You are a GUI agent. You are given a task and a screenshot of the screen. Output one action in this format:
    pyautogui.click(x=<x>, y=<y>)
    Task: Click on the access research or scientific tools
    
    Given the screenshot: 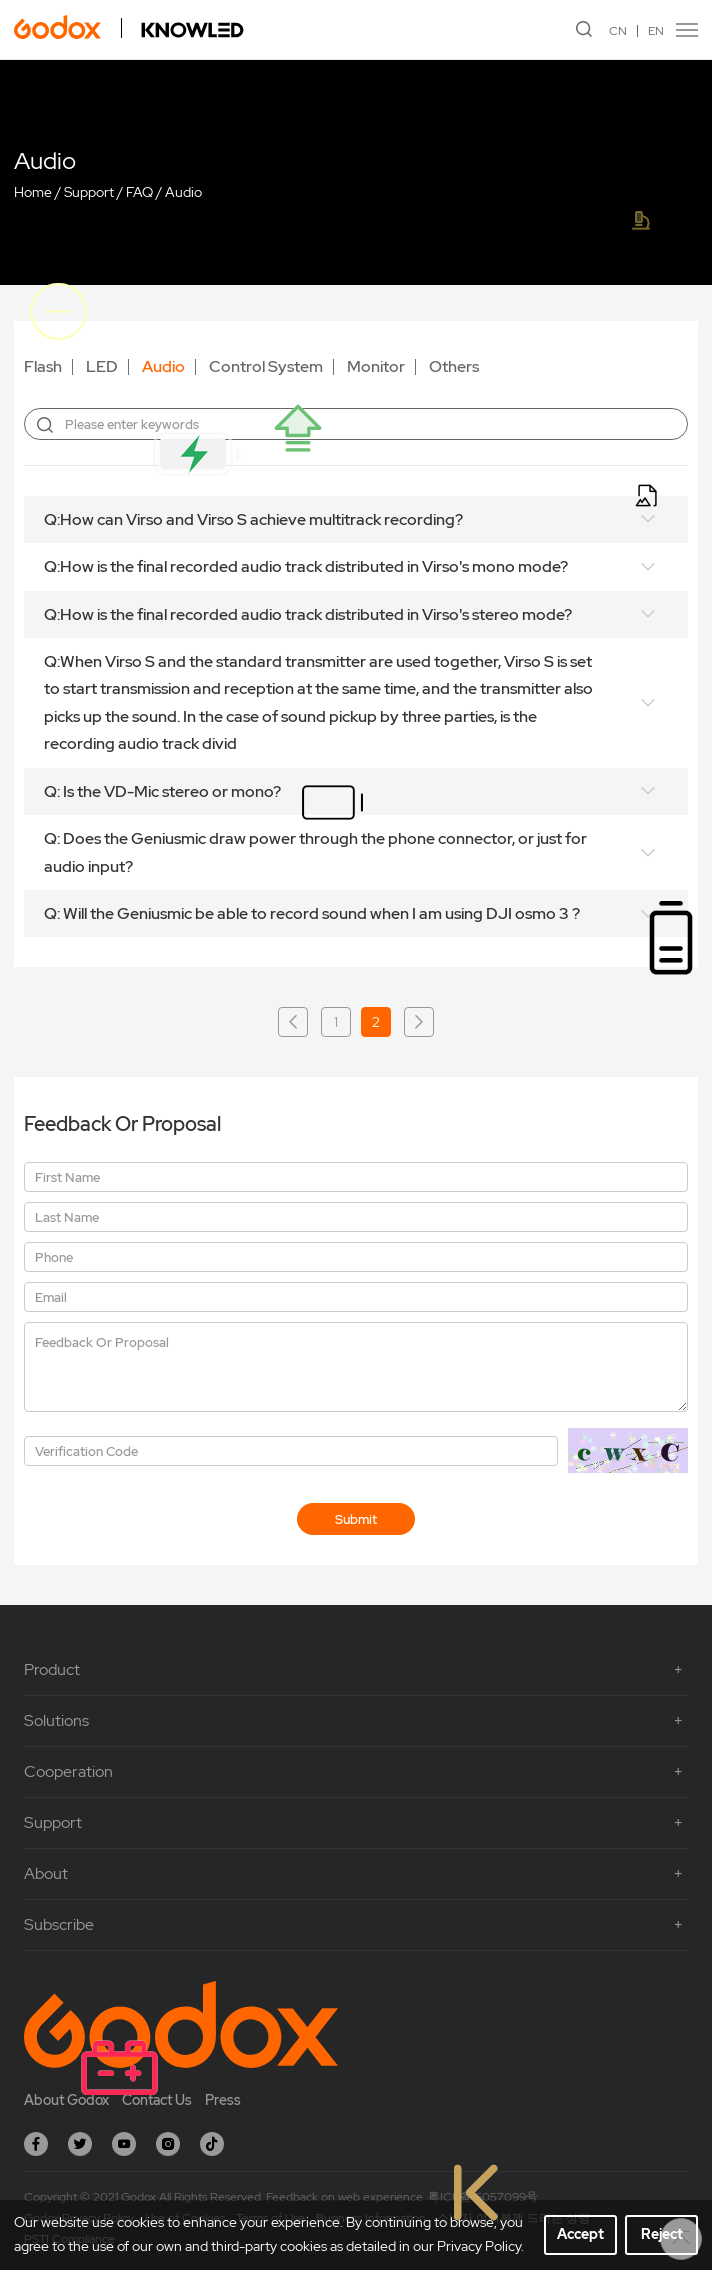 What is the action you would take?
    pyautogui.click(x=641, y=221)
    